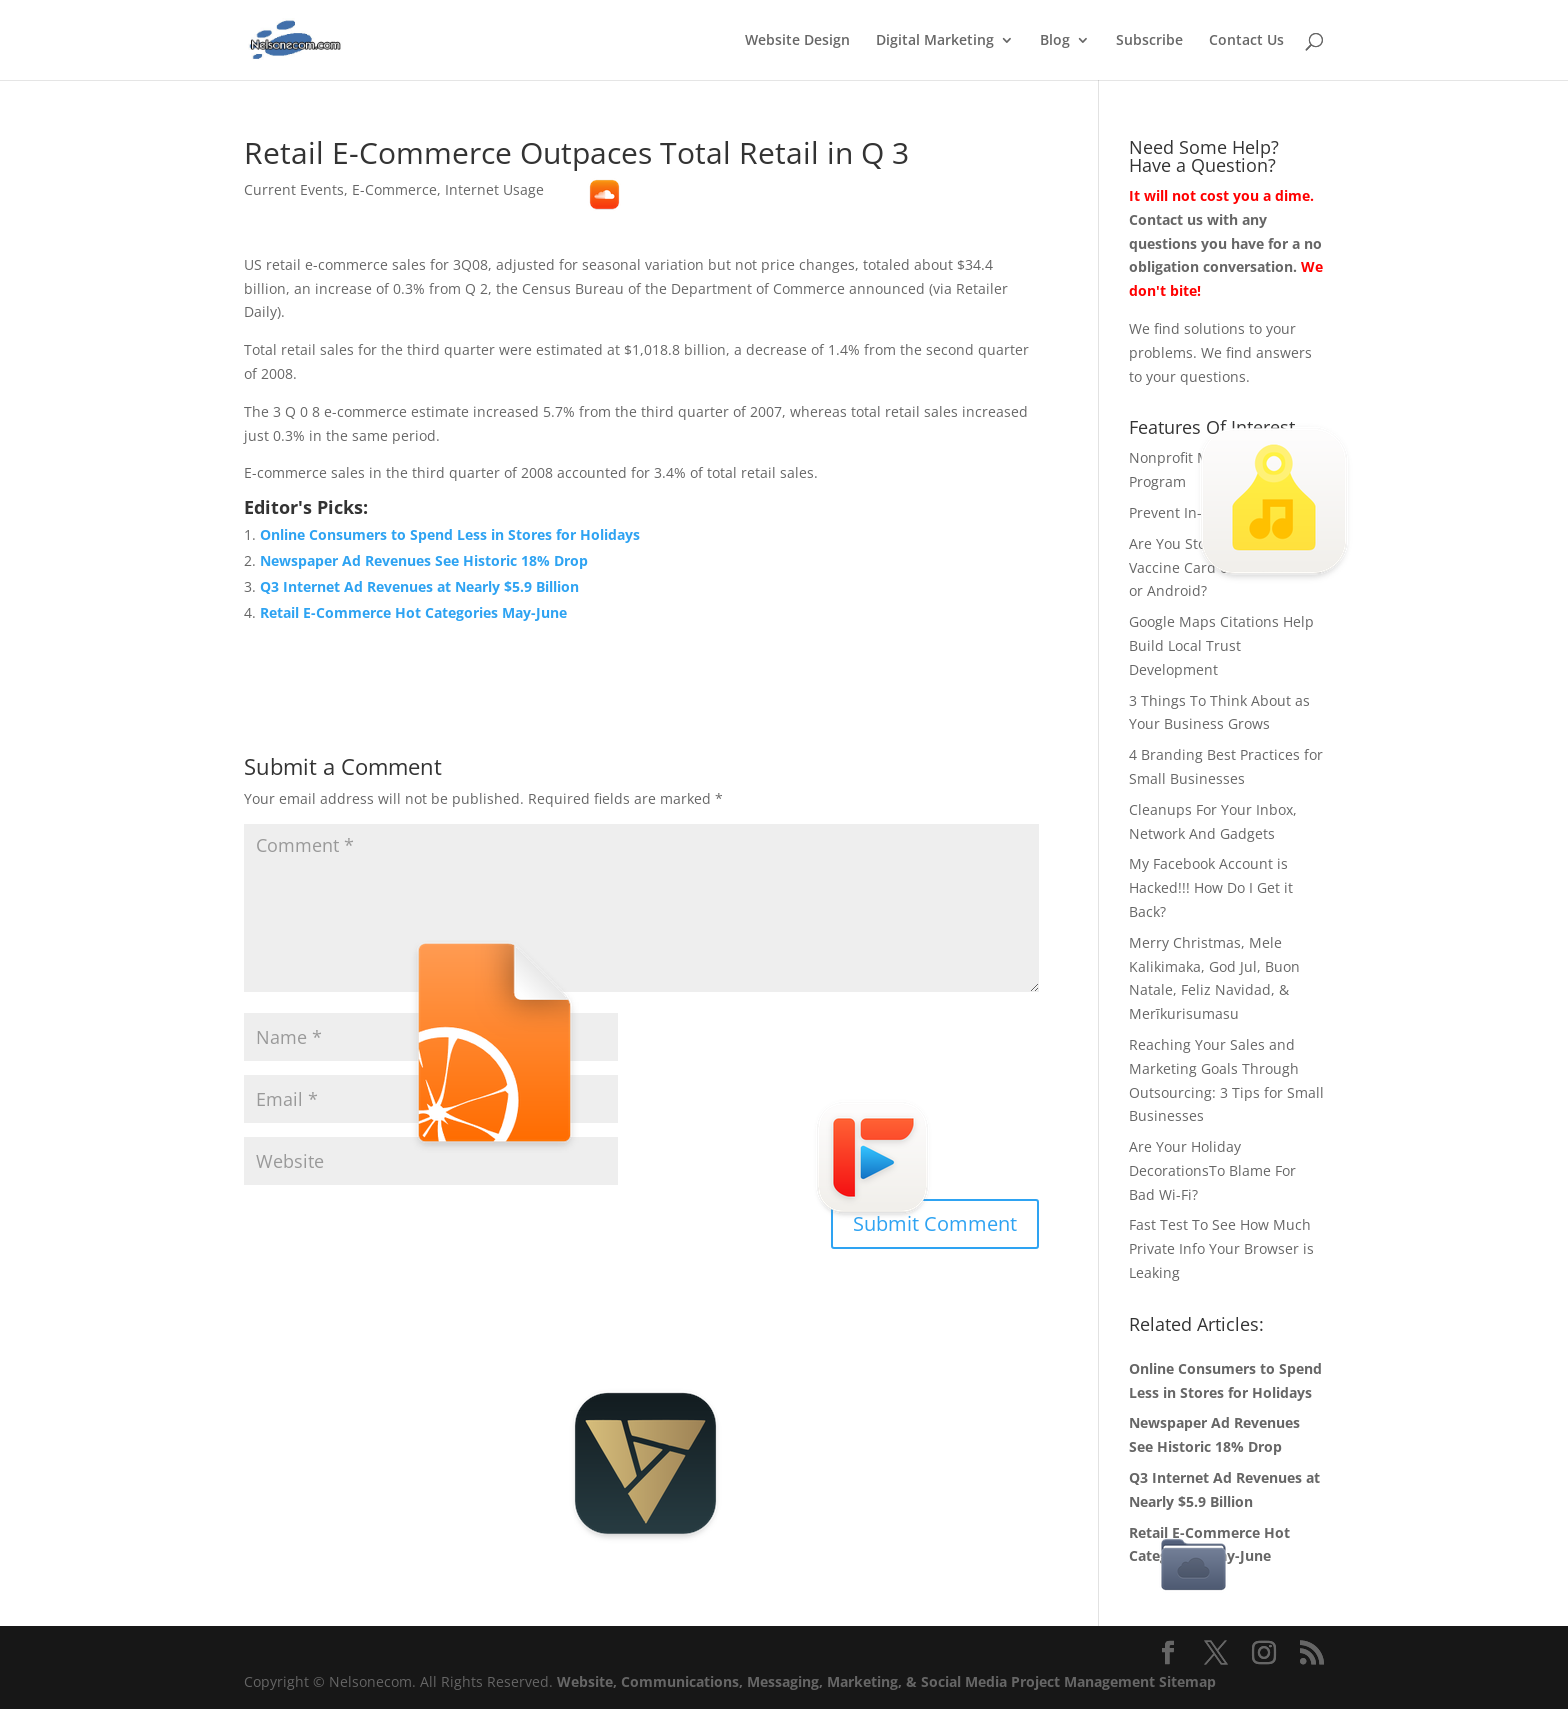 This screenshot has height=1709, width=1568. What do you see at coordinates (604, 194) in the screenshot?
I see `open SoundCloud app` at bounding box center [604, 194].